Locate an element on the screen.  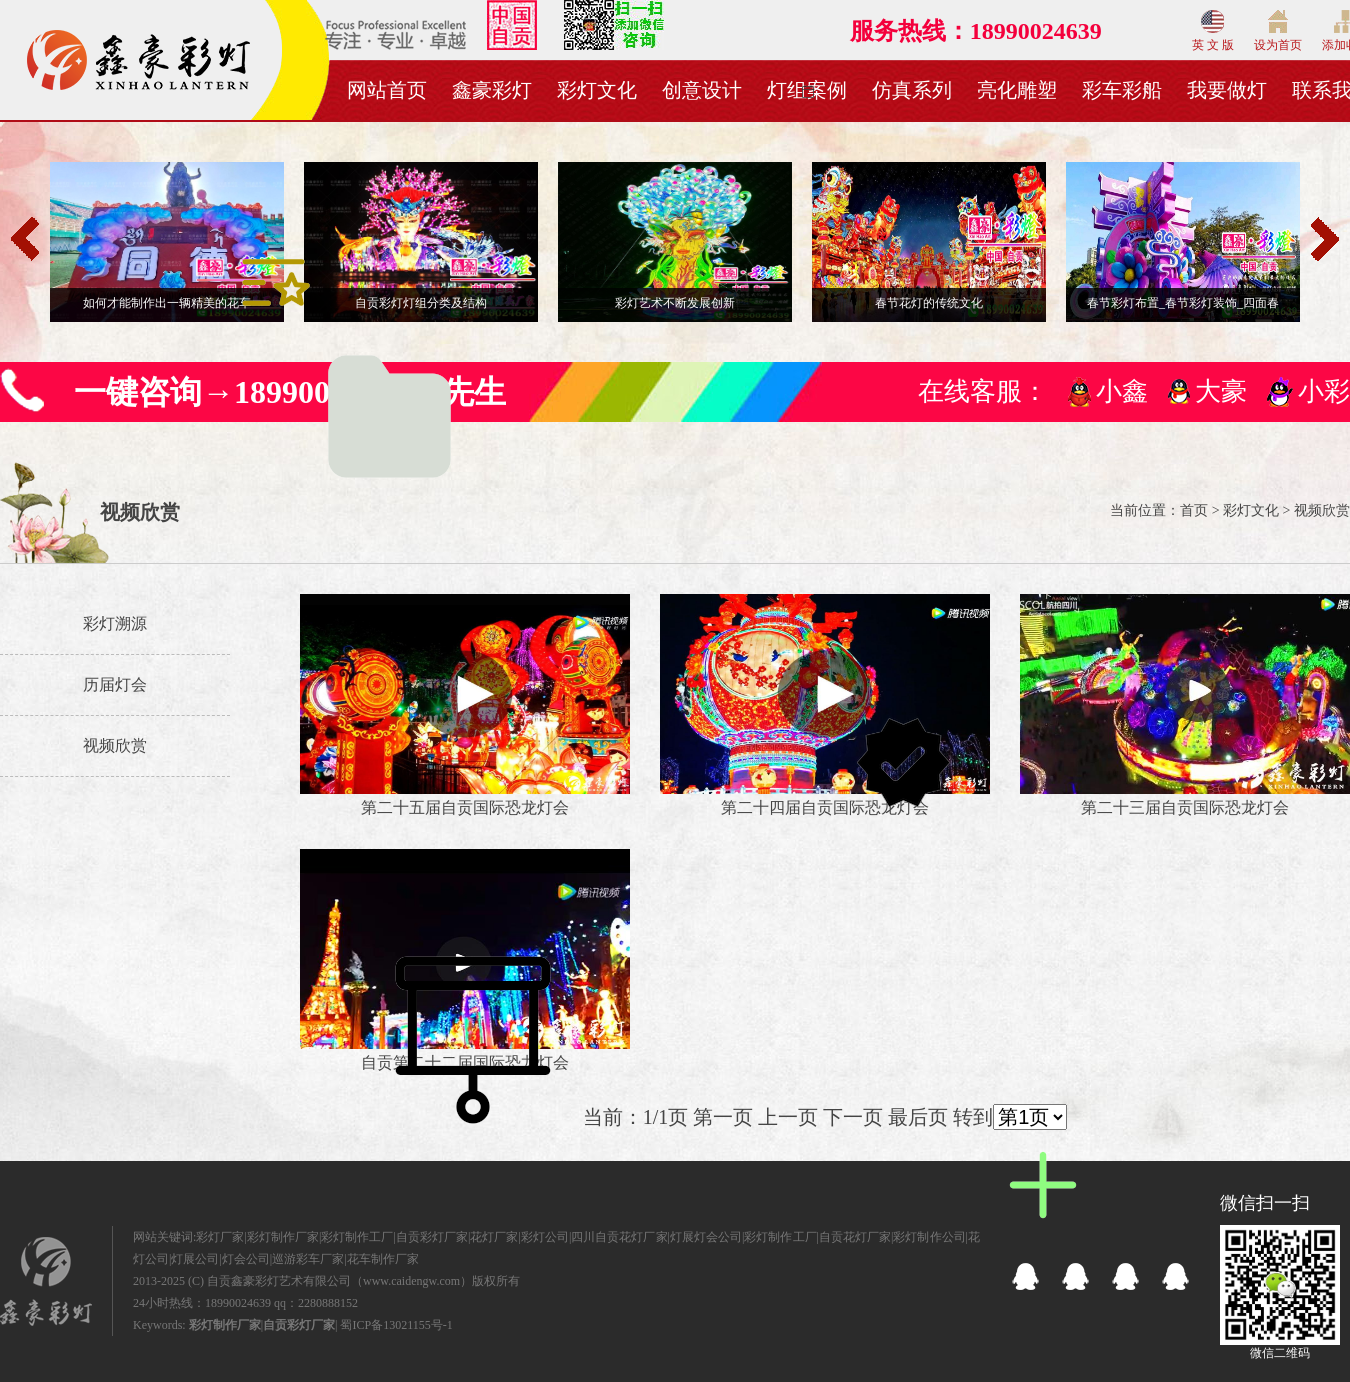
indicates a verified account or profile is located at coordinates (903, 762).